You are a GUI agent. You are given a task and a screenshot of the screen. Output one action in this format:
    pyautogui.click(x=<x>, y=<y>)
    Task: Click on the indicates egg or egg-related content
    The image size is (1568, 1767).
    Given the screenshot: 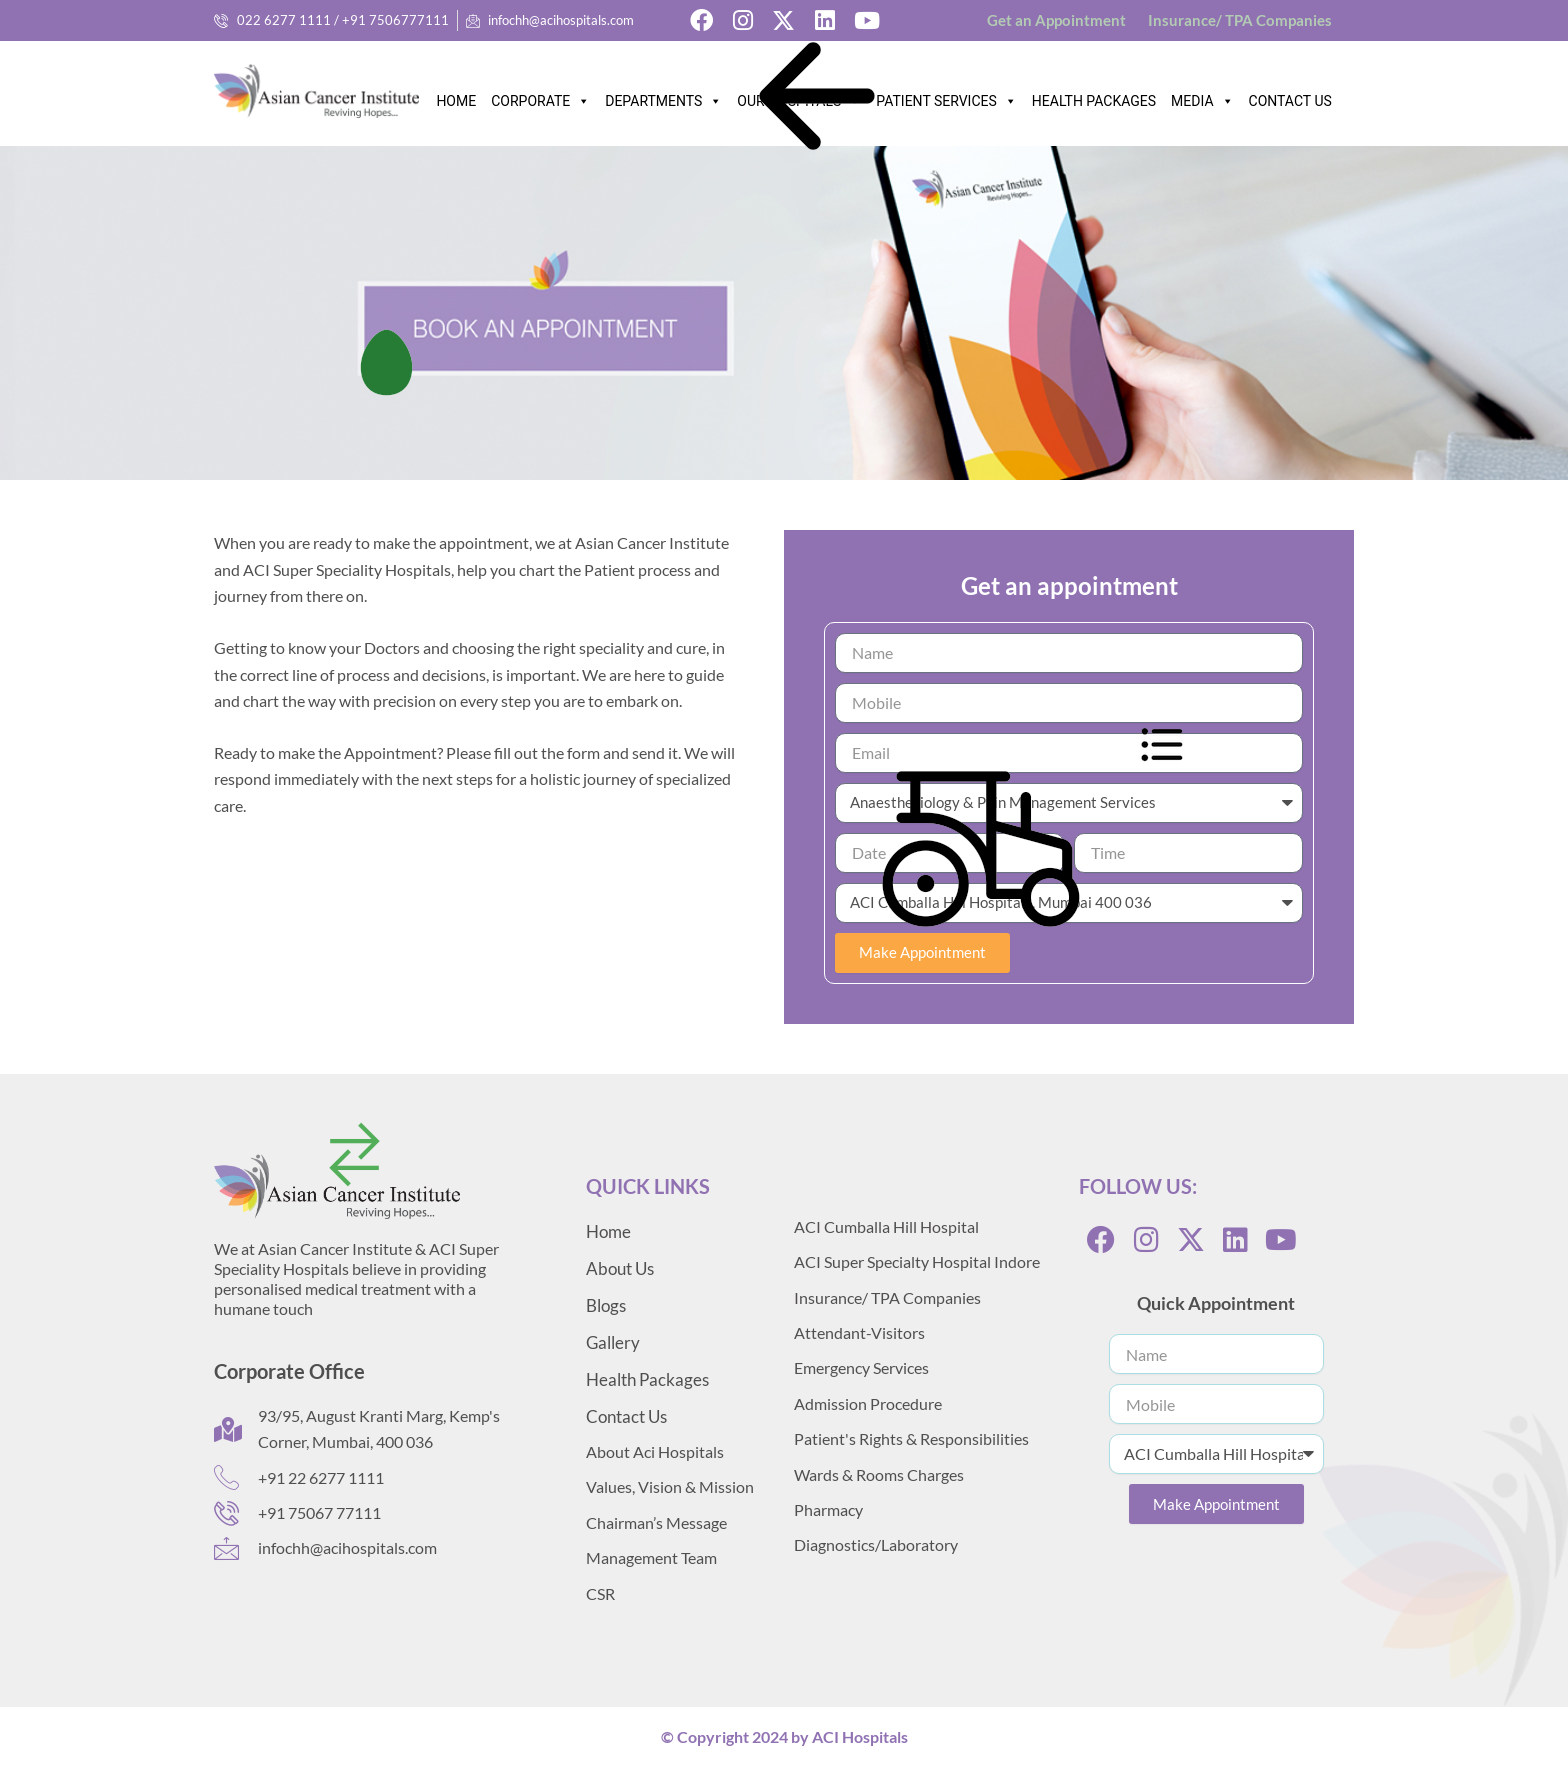 What is the action you would take?
    pyautogui.click(x=386, y=362)
    